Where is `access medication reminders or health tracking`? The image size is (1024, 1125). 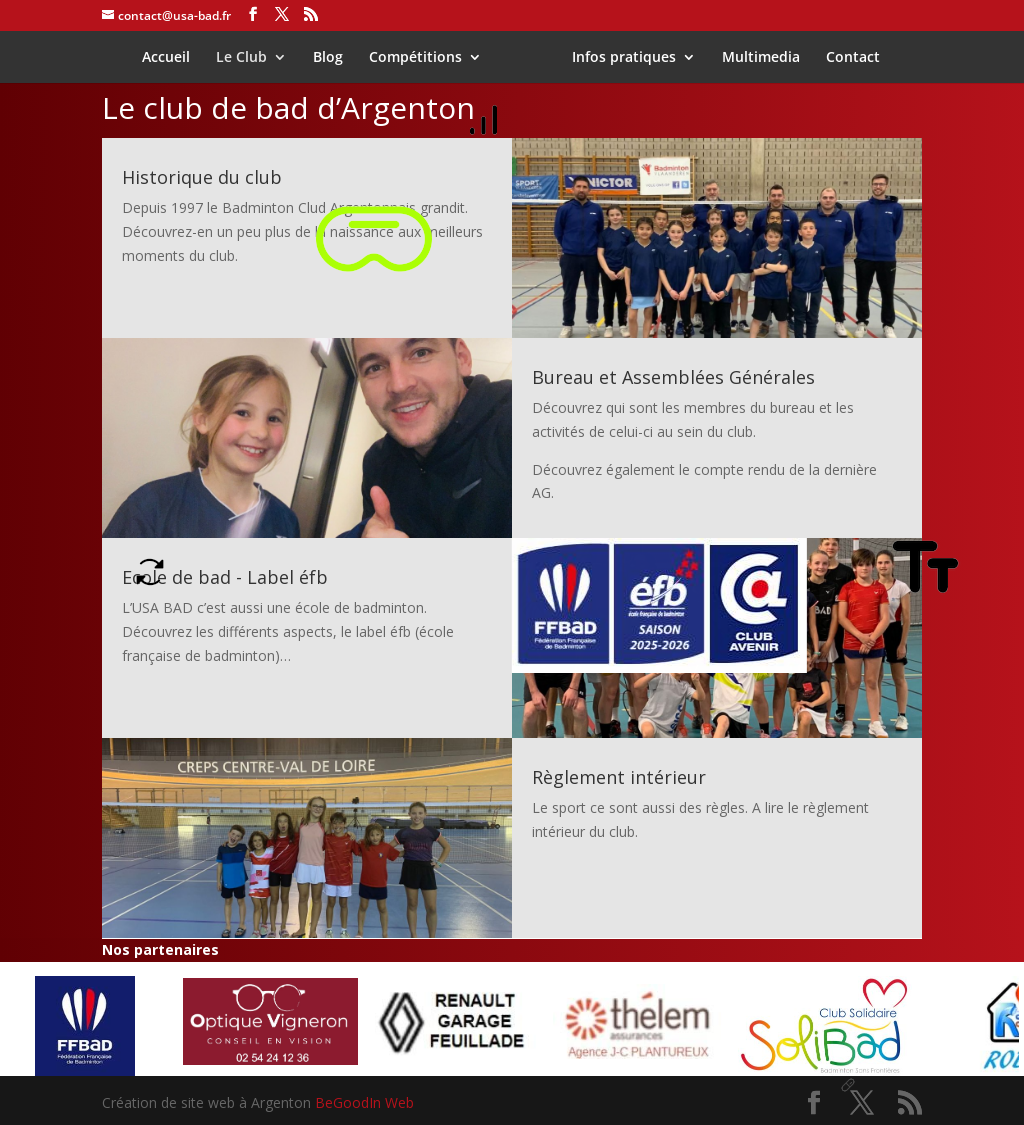
access medication reminders or health tracking is located at coordinates (848, 1085).